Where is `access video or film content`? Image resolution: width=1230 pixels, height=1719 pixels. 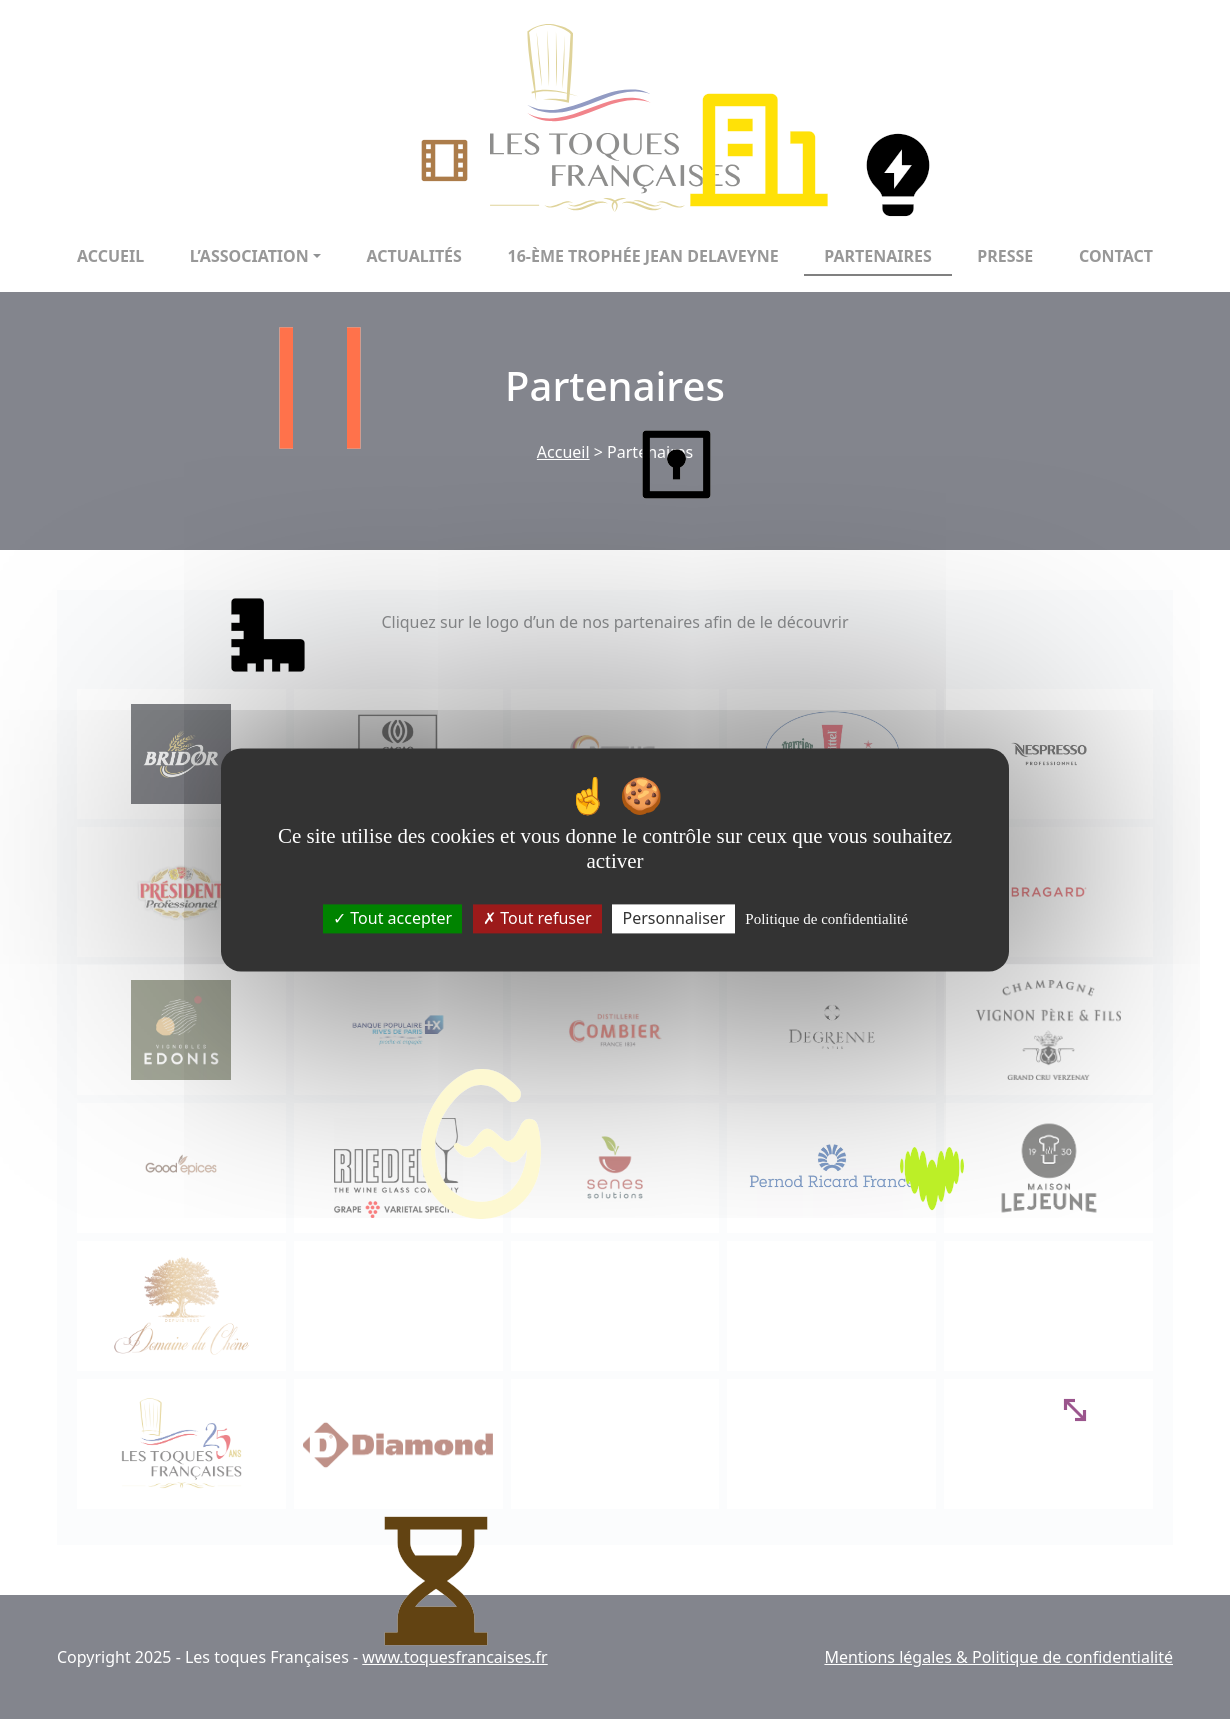
access video or film content is located at coordinates (444, 160).